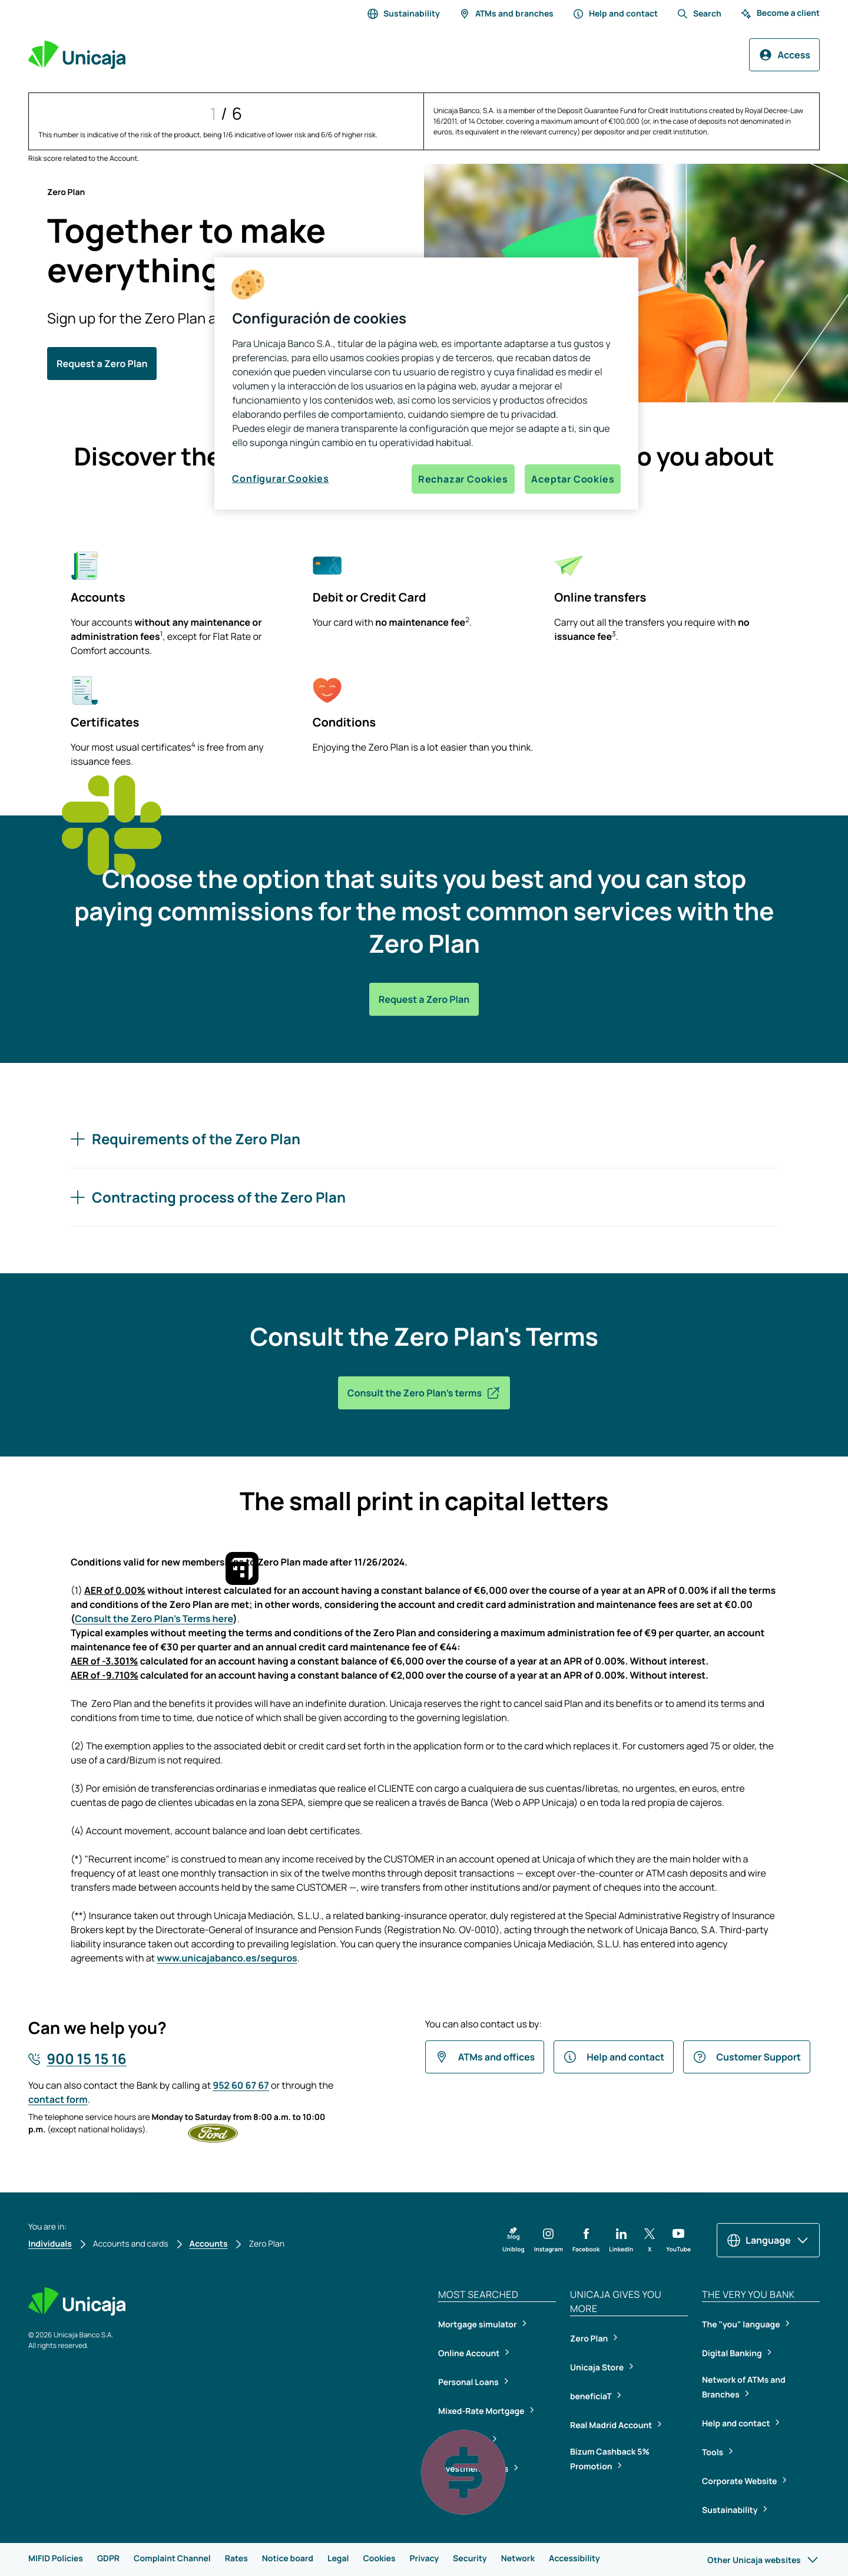 The height and width of the screenshot is (2576, 848). I want to click on open Slack messaging app, so click(111, 825).